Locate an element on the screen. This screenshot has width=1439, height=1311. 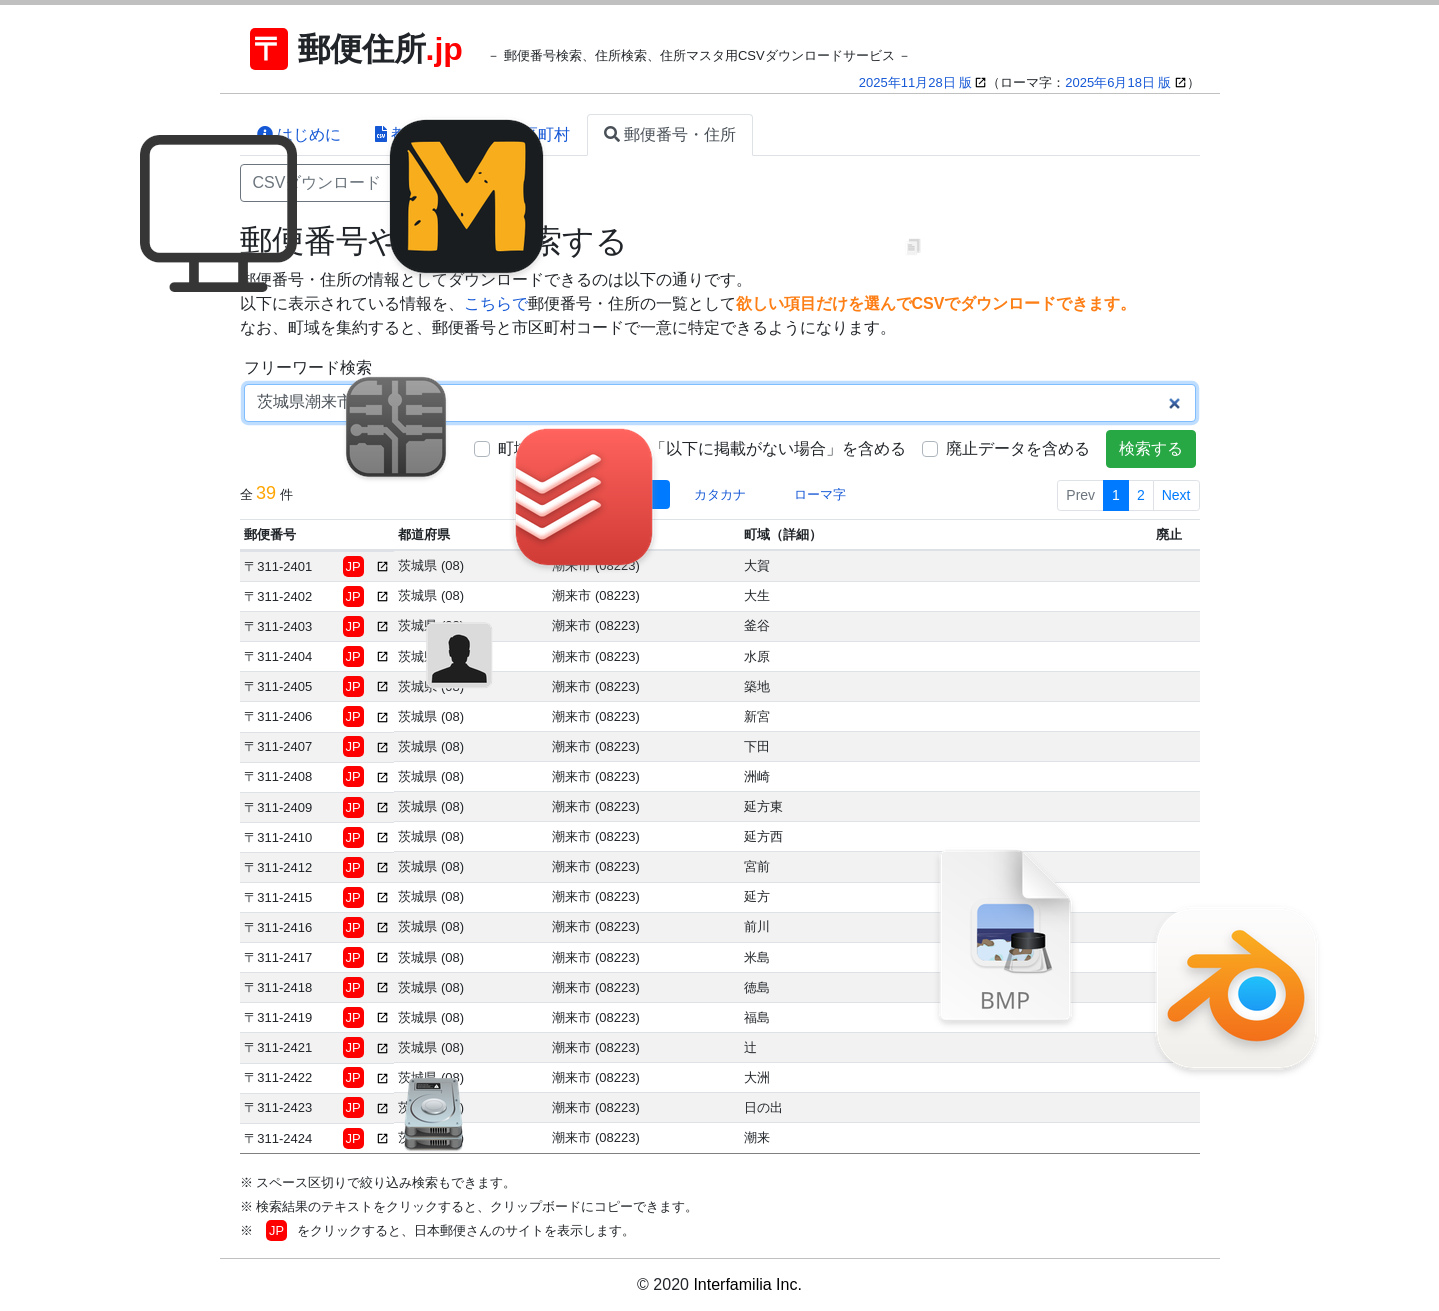
open Blender 3D modeling application is located at coordinates (1236, 988).